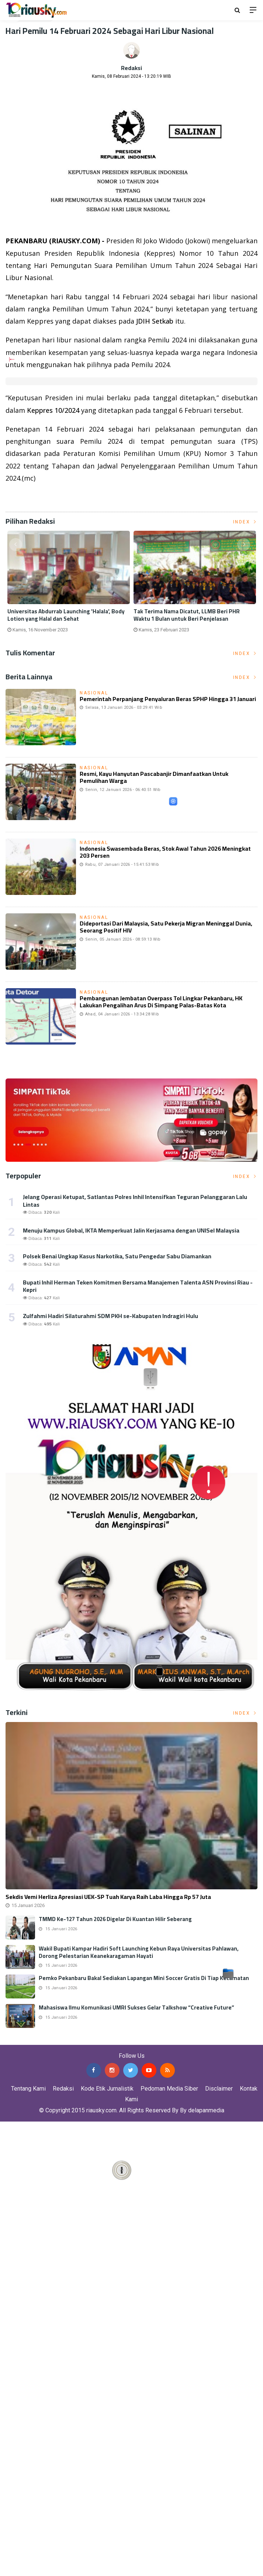  I want to click on access electronics or hardware settings, so click(173, 801).